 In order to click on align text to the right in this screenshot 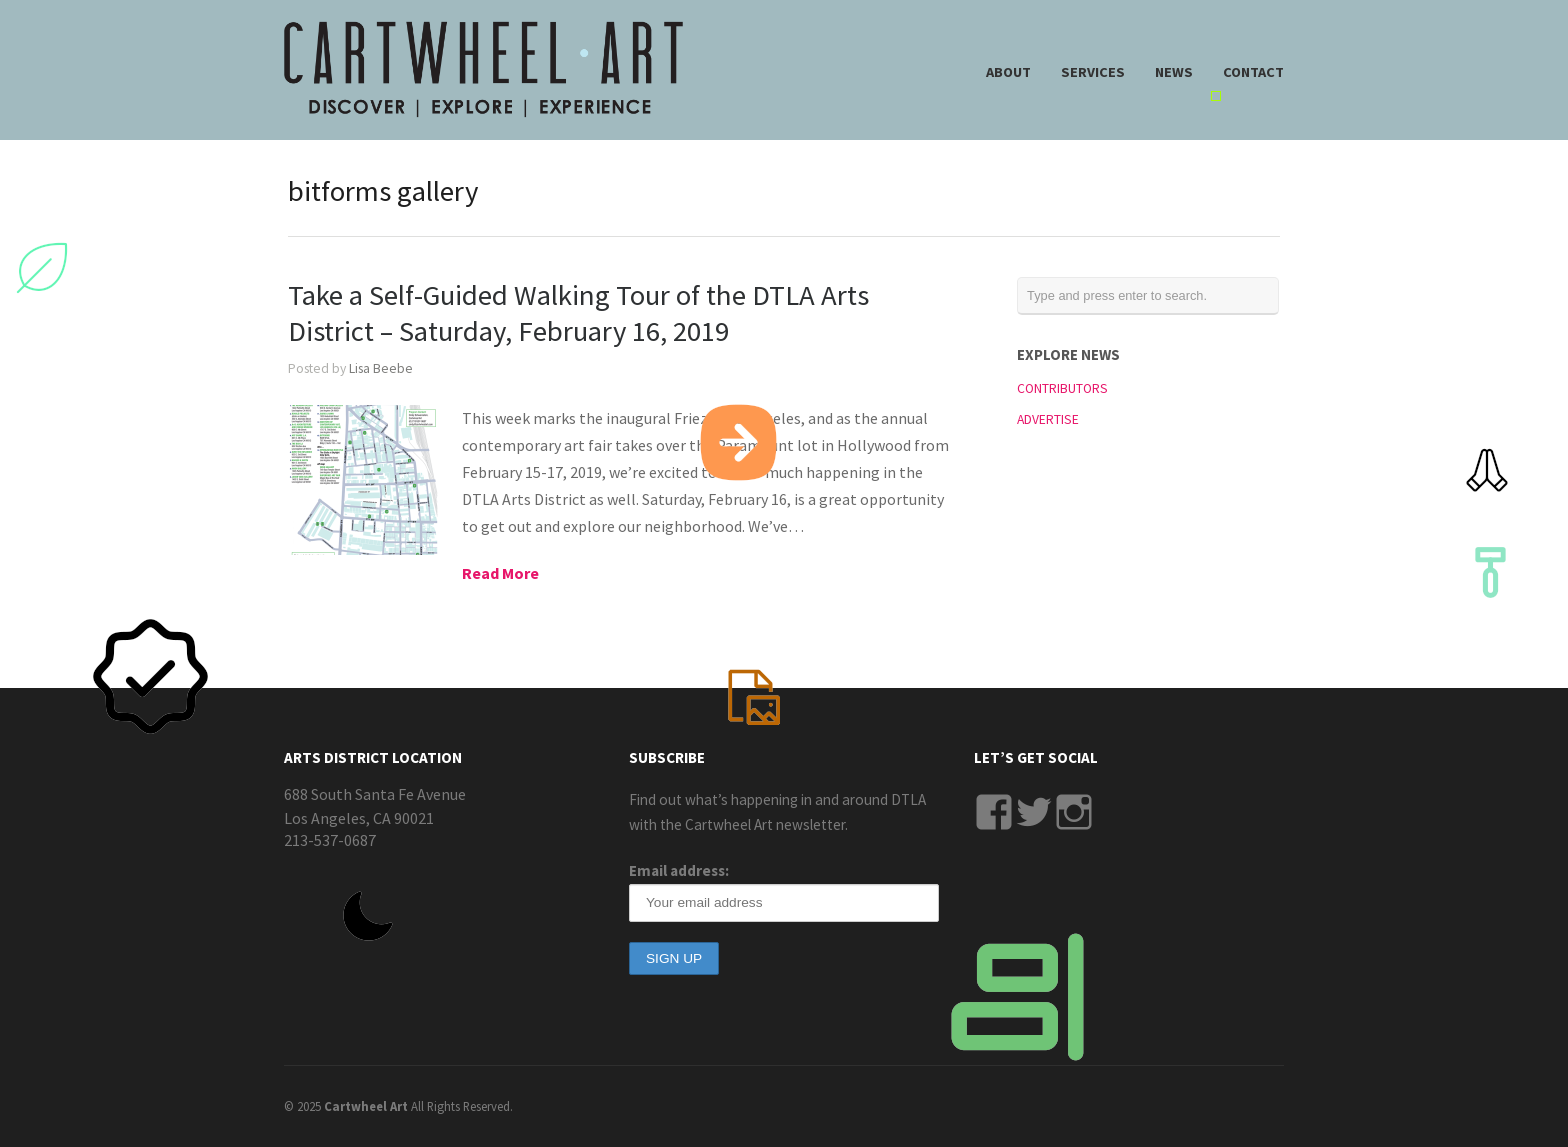, I will do `click(1020, 997)`.